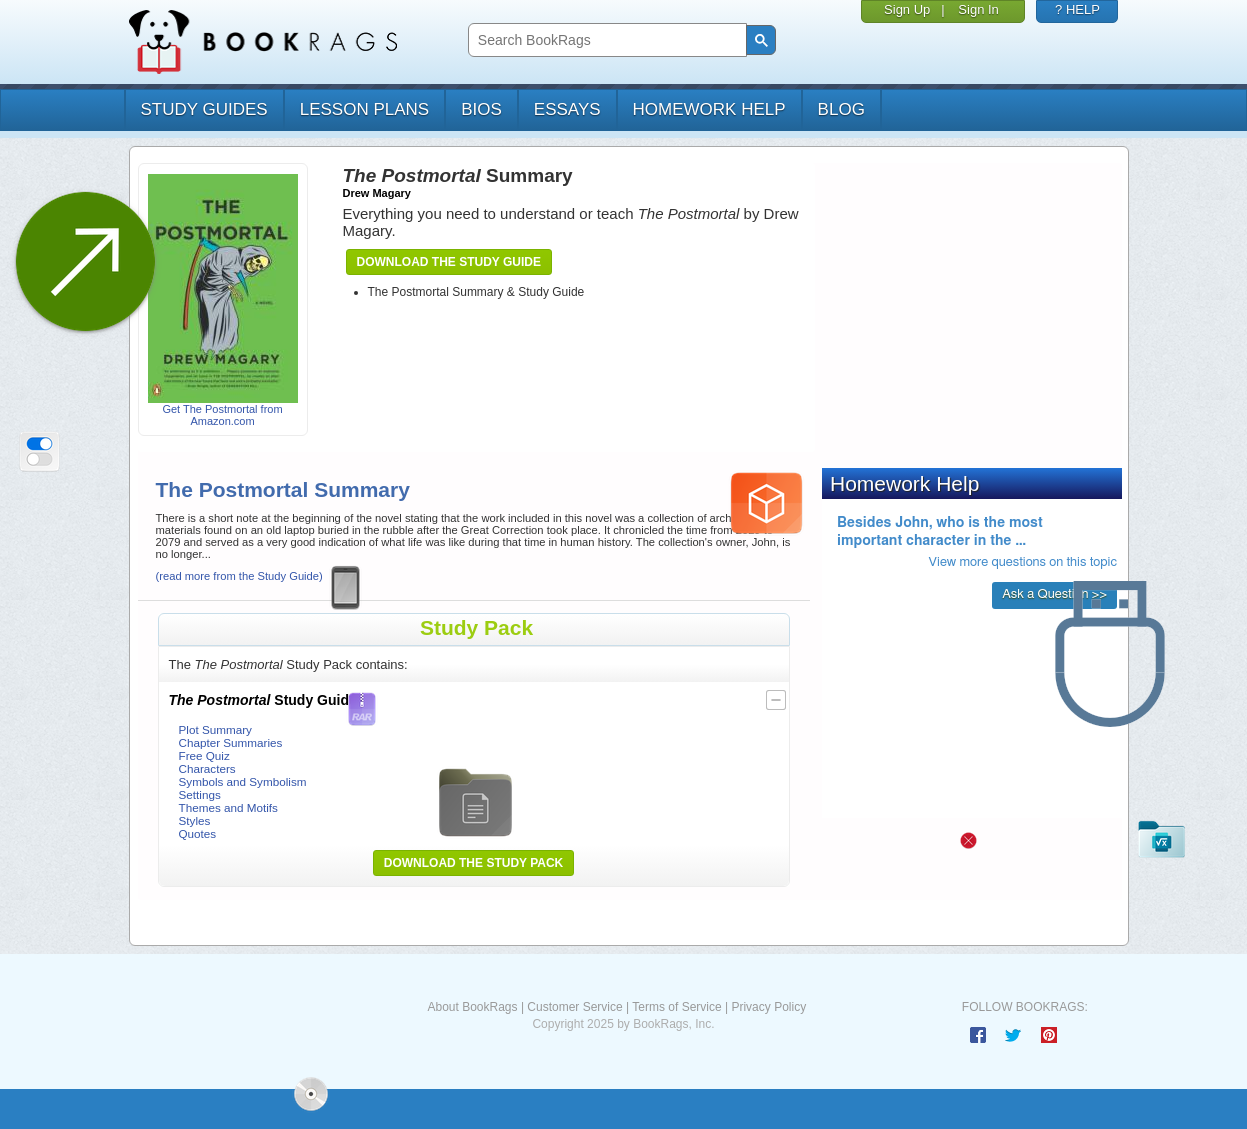 The image size is (1247, 1129). I want to click on indicates a mobile device or smartphone, so click(345, 587).